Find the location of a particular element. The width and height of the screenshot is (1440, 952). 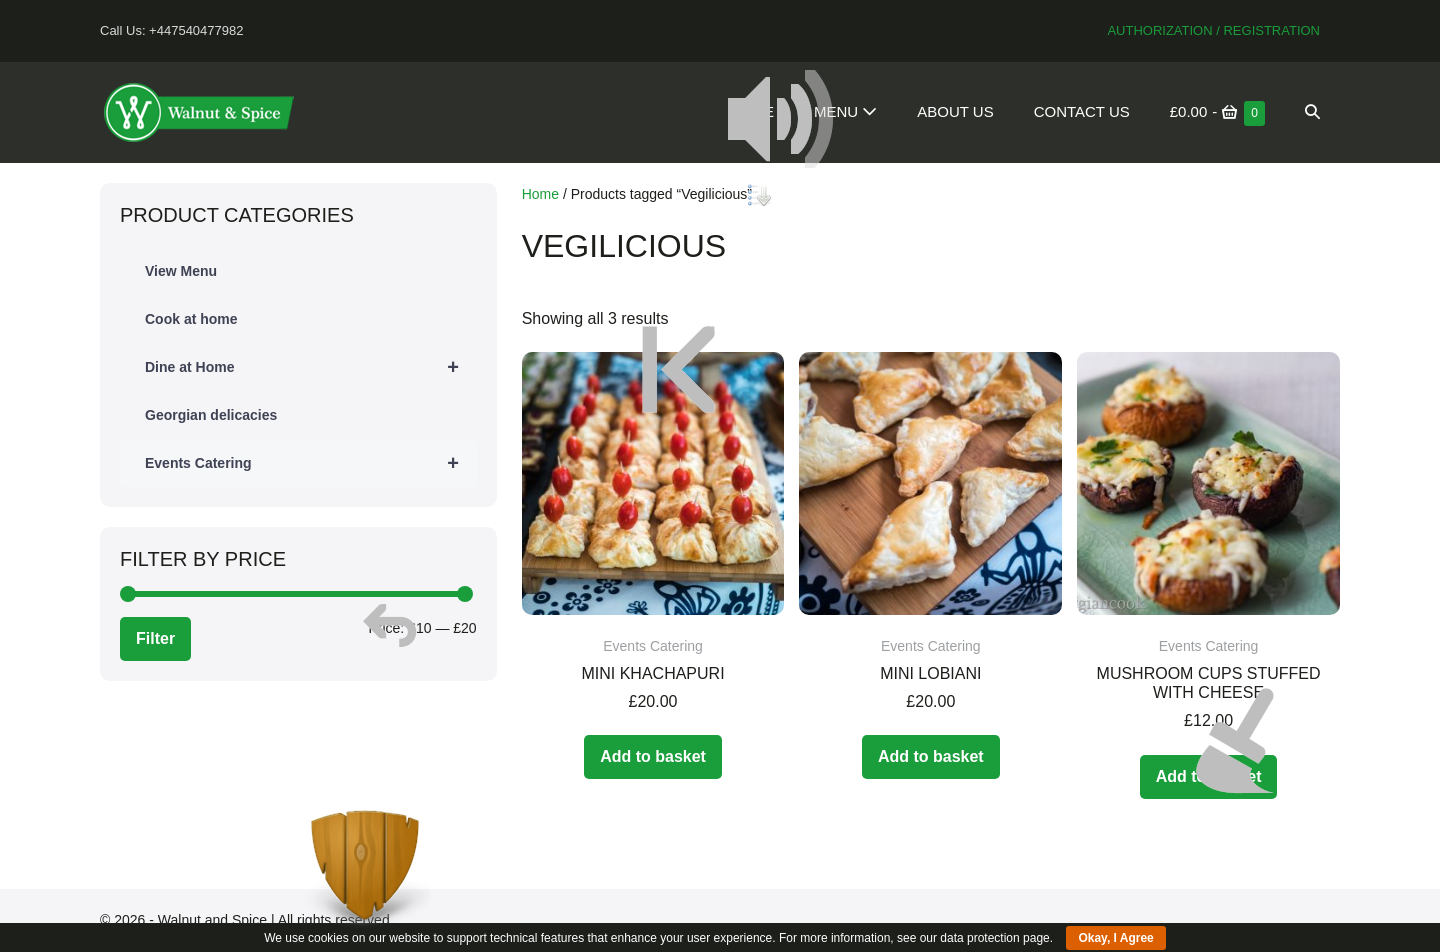

indicates low security status for a connection or system is located at coordinates (365, 864).